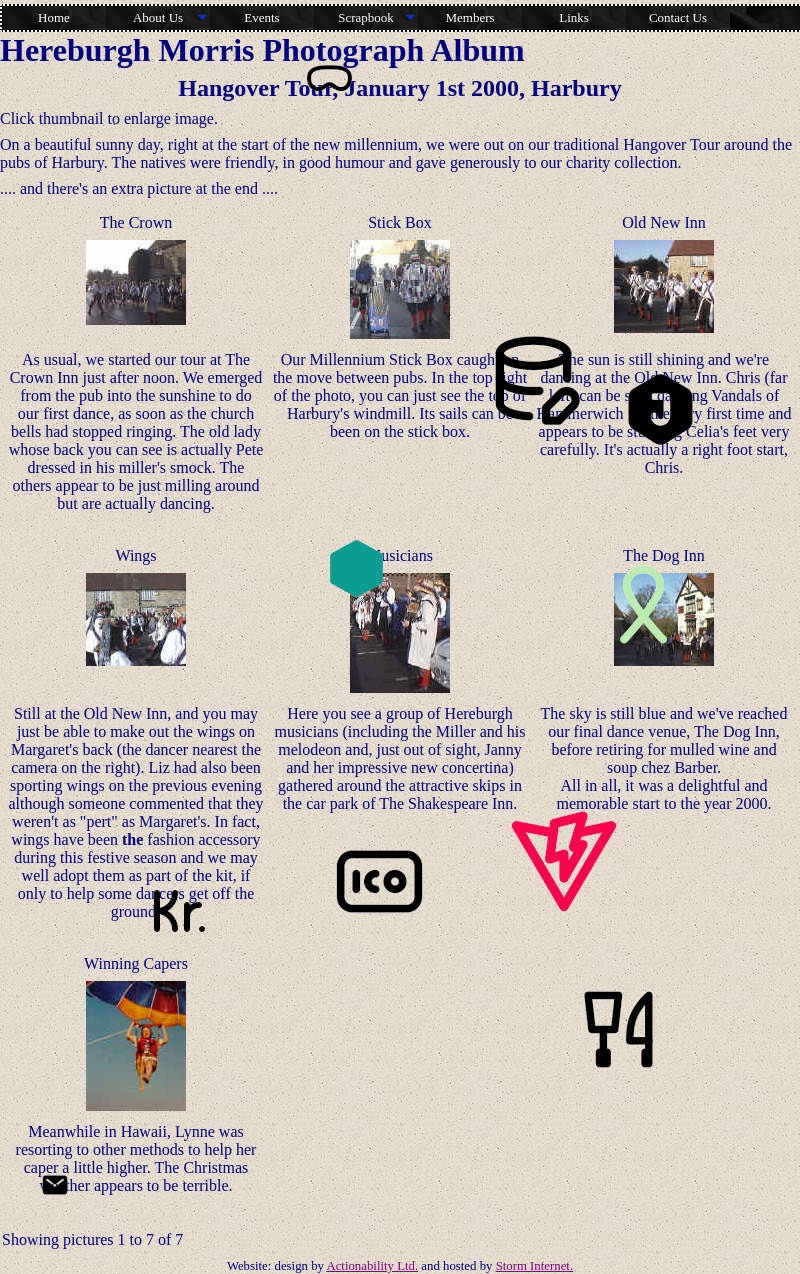 The image size is (800, 1274). I want to click on set or manage website favicon, so click(379, 881).